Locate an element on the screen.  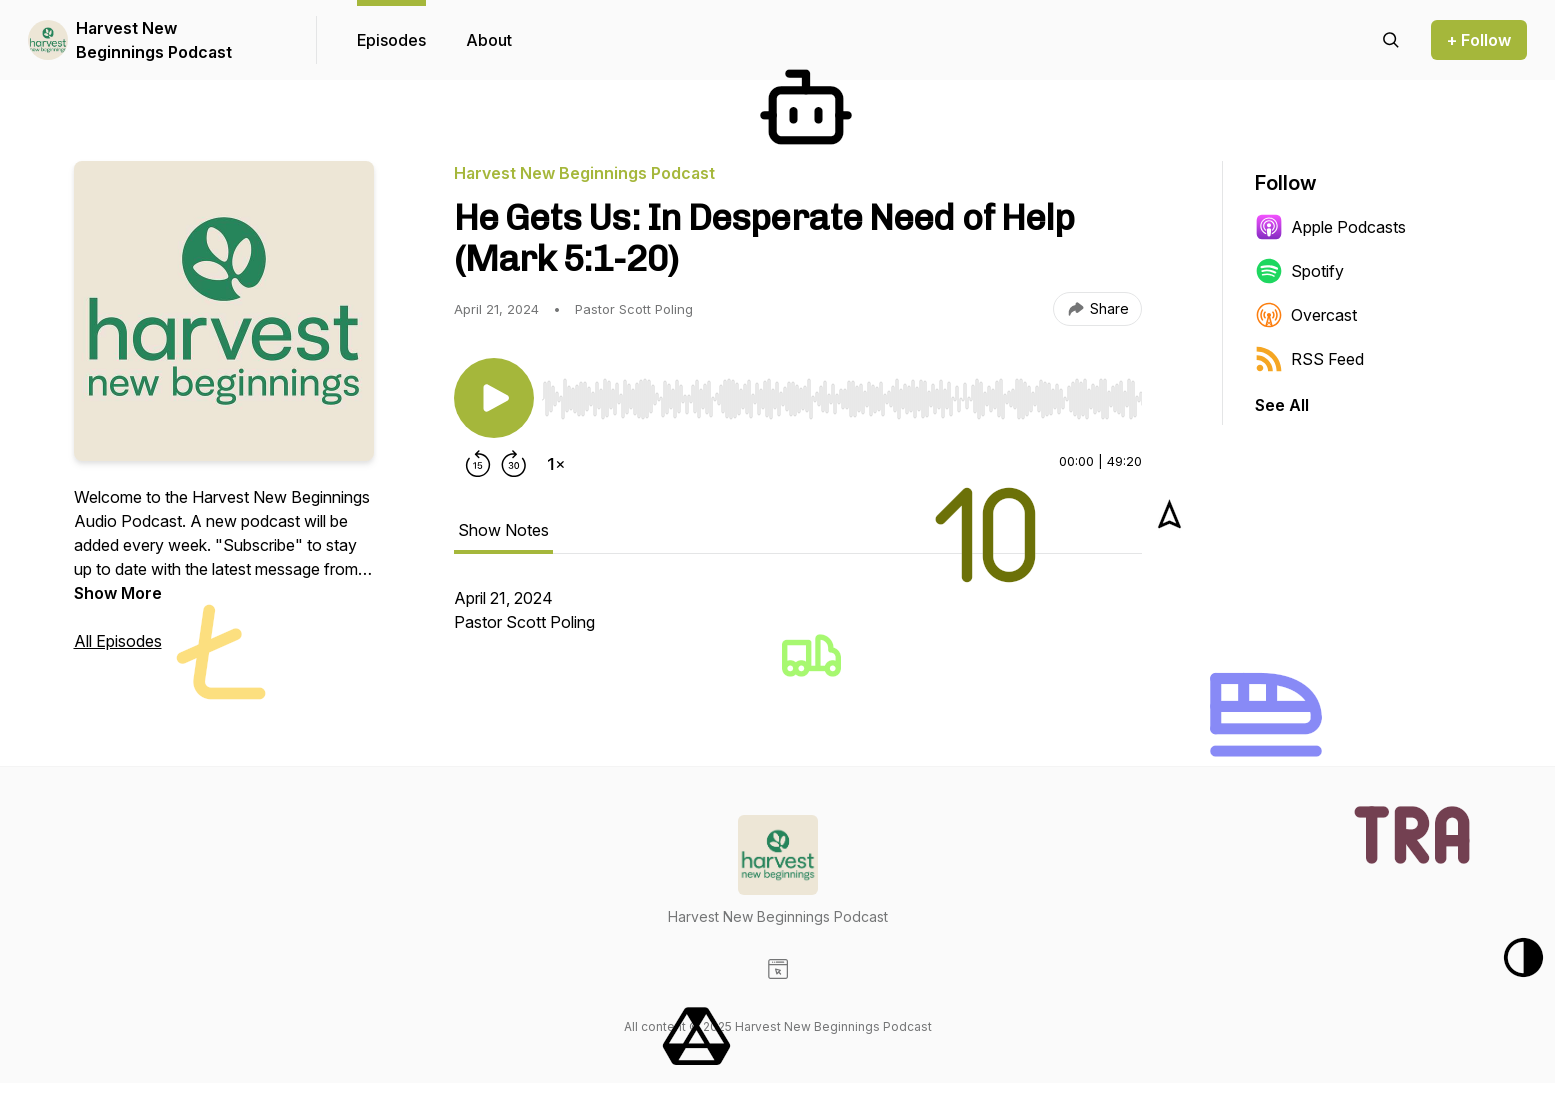
start navigation to destination is located at coordinates (1169, 514).